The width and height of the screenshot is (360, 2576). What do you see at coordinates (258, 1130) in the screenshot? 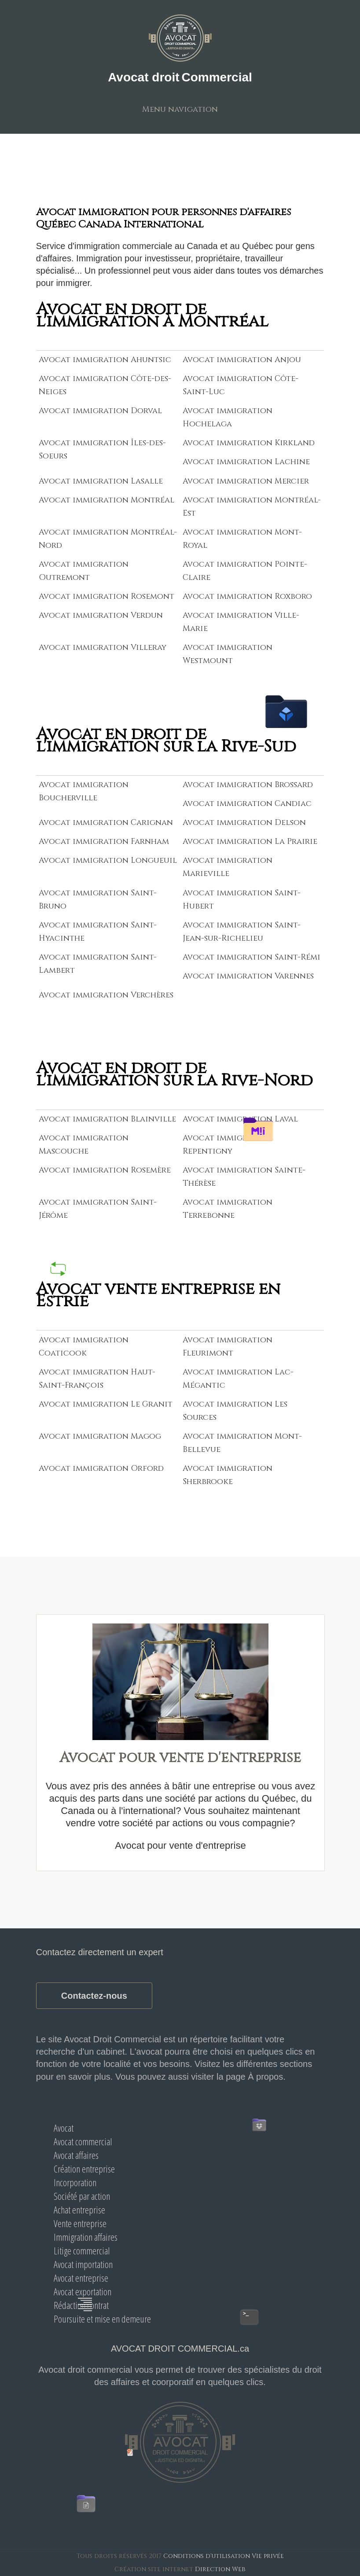
I see `open wondershare filmii video projects folder` at bounding box center [258, 1130].